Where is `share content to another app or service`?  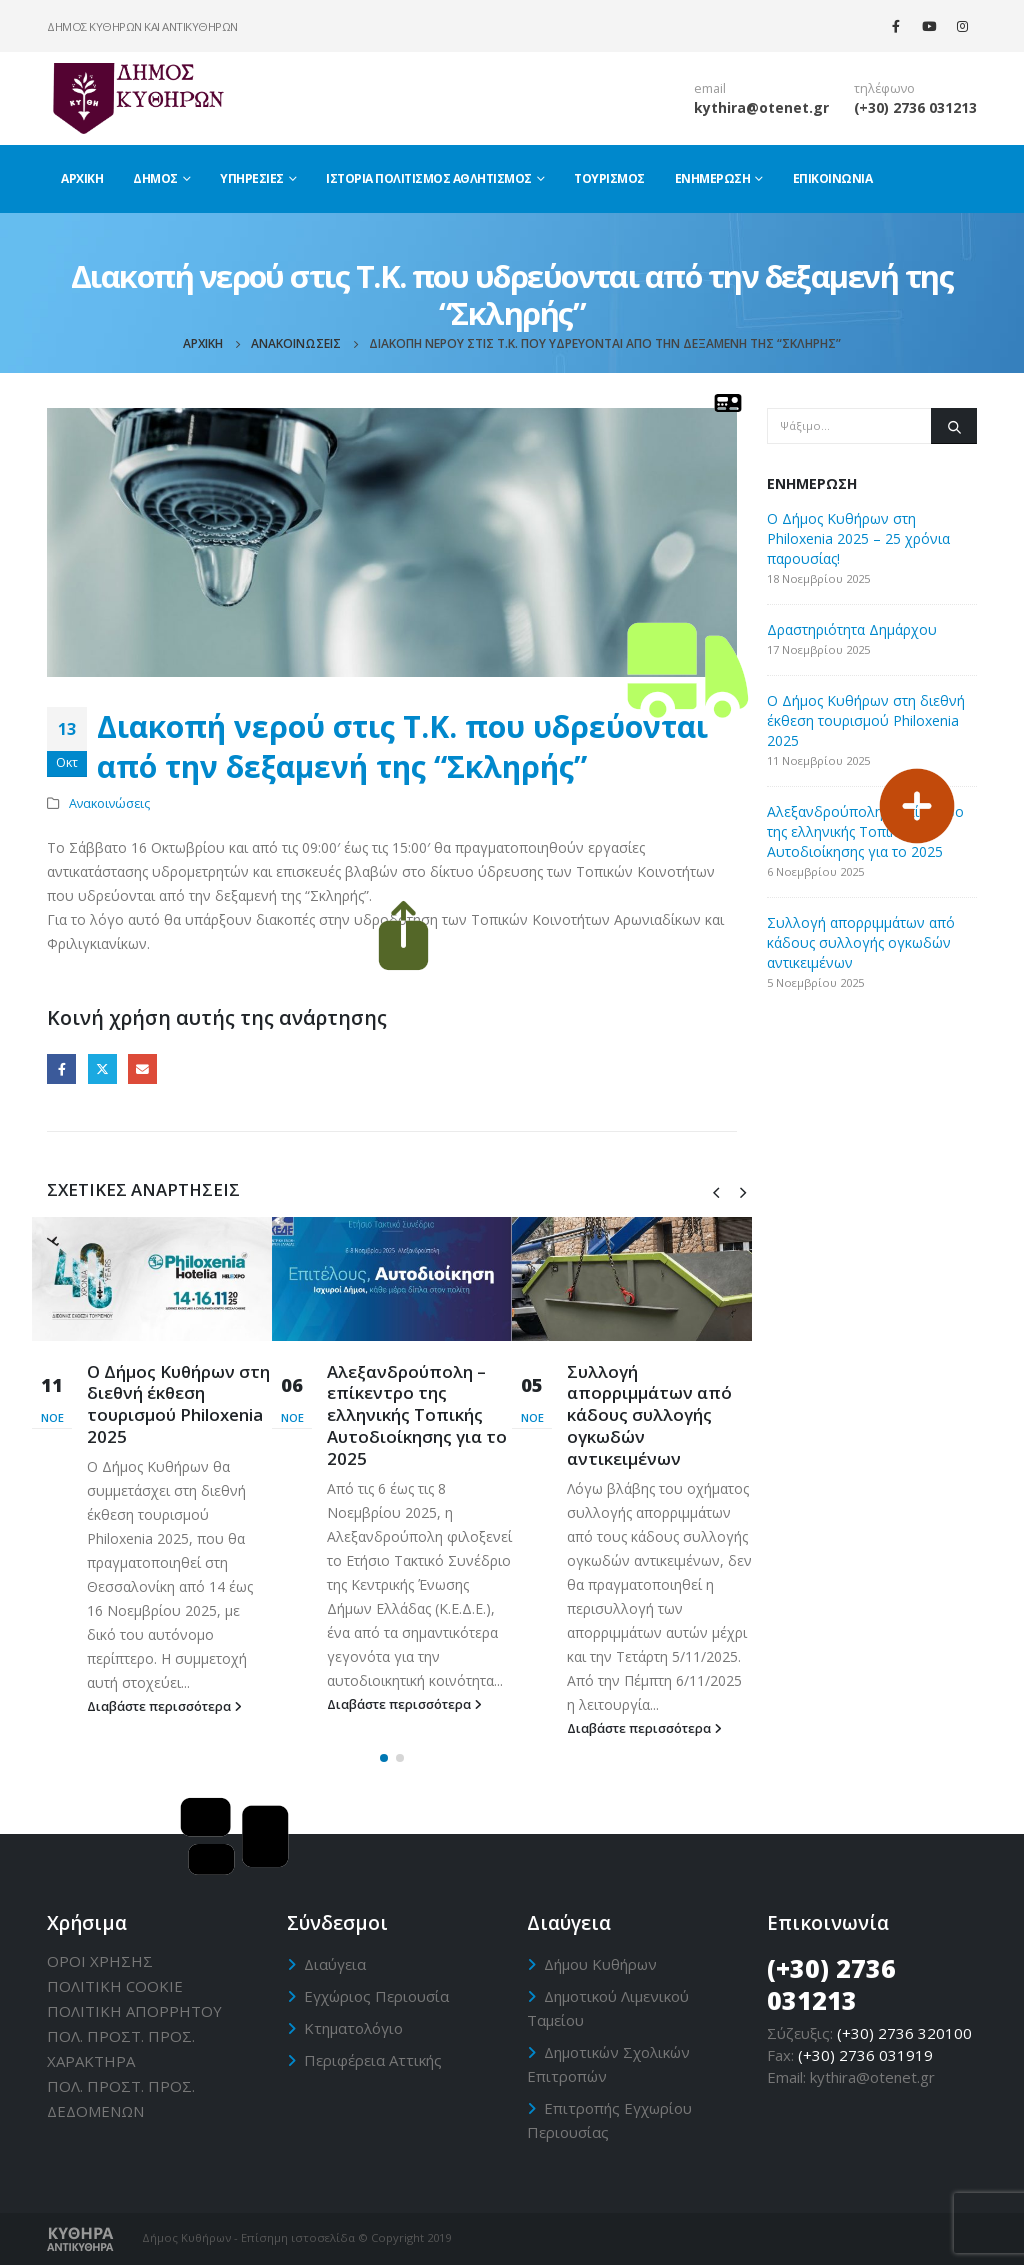
share content to another app or service is located at coordinates (403, 935).